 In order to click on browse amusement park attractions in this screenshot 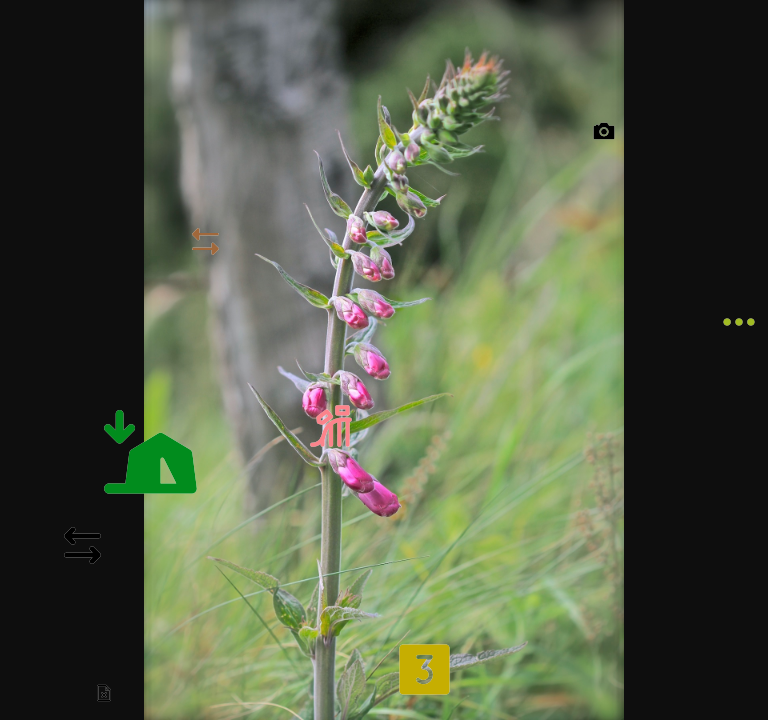, I will do `click(331, 426)`.